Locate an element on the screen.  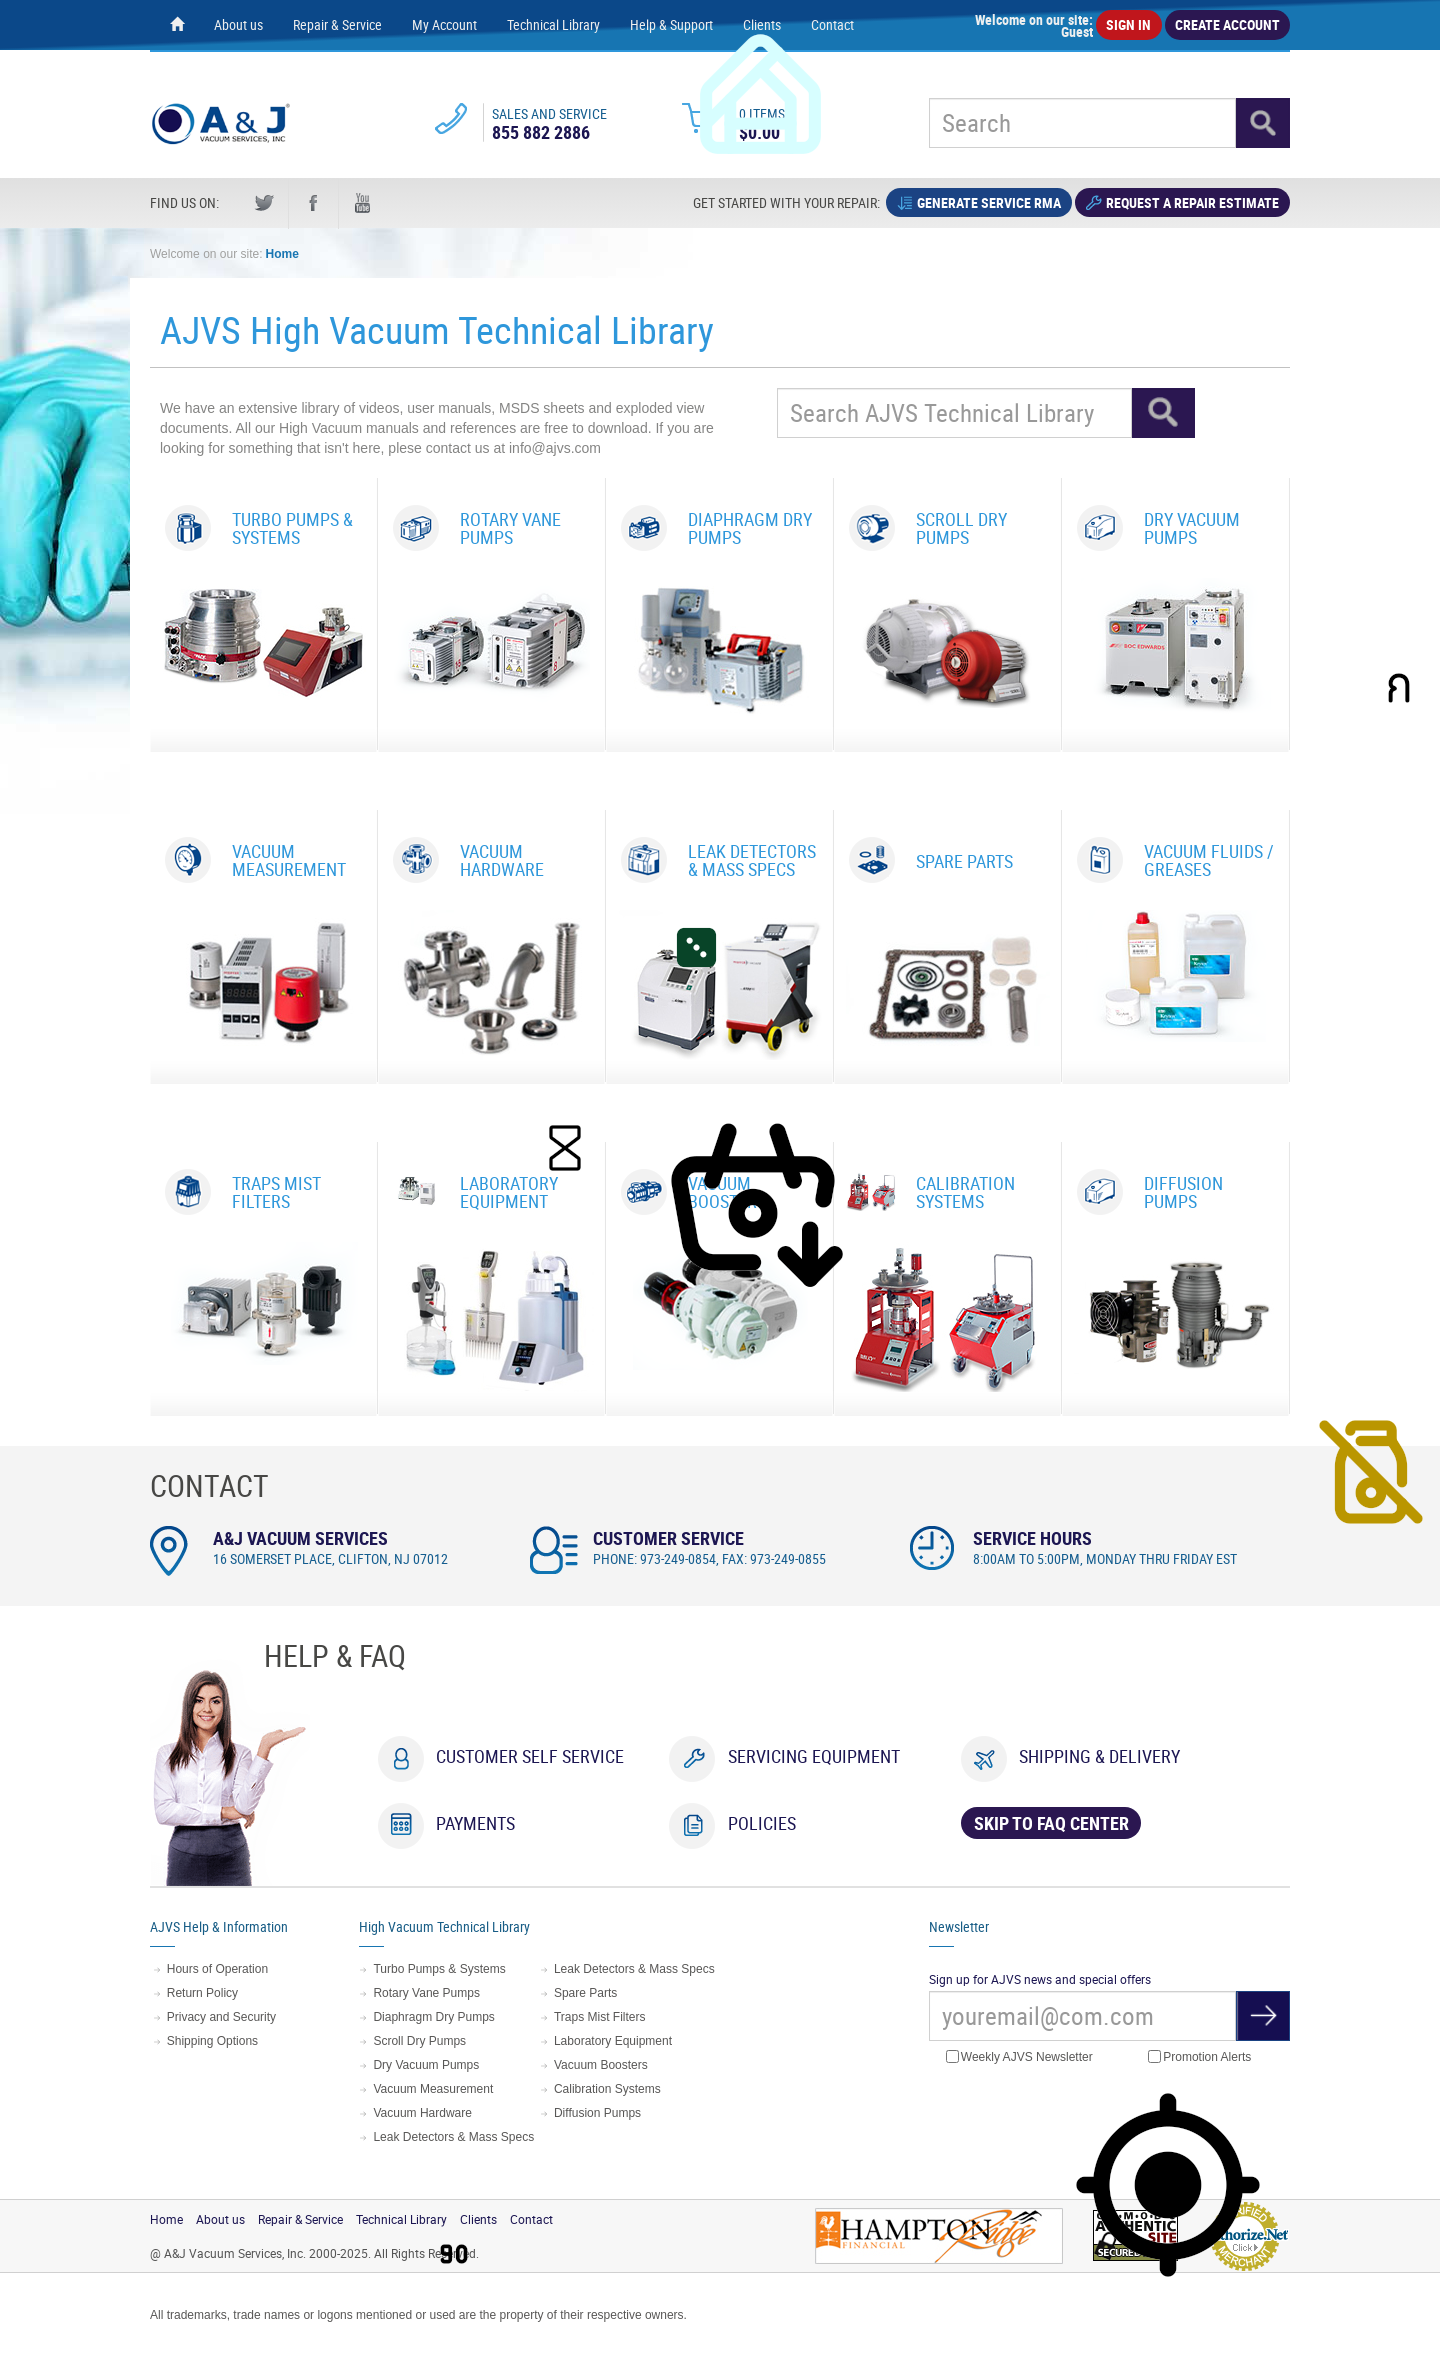
indicates loading or processing in progress is located at coordinates (565, 1148).